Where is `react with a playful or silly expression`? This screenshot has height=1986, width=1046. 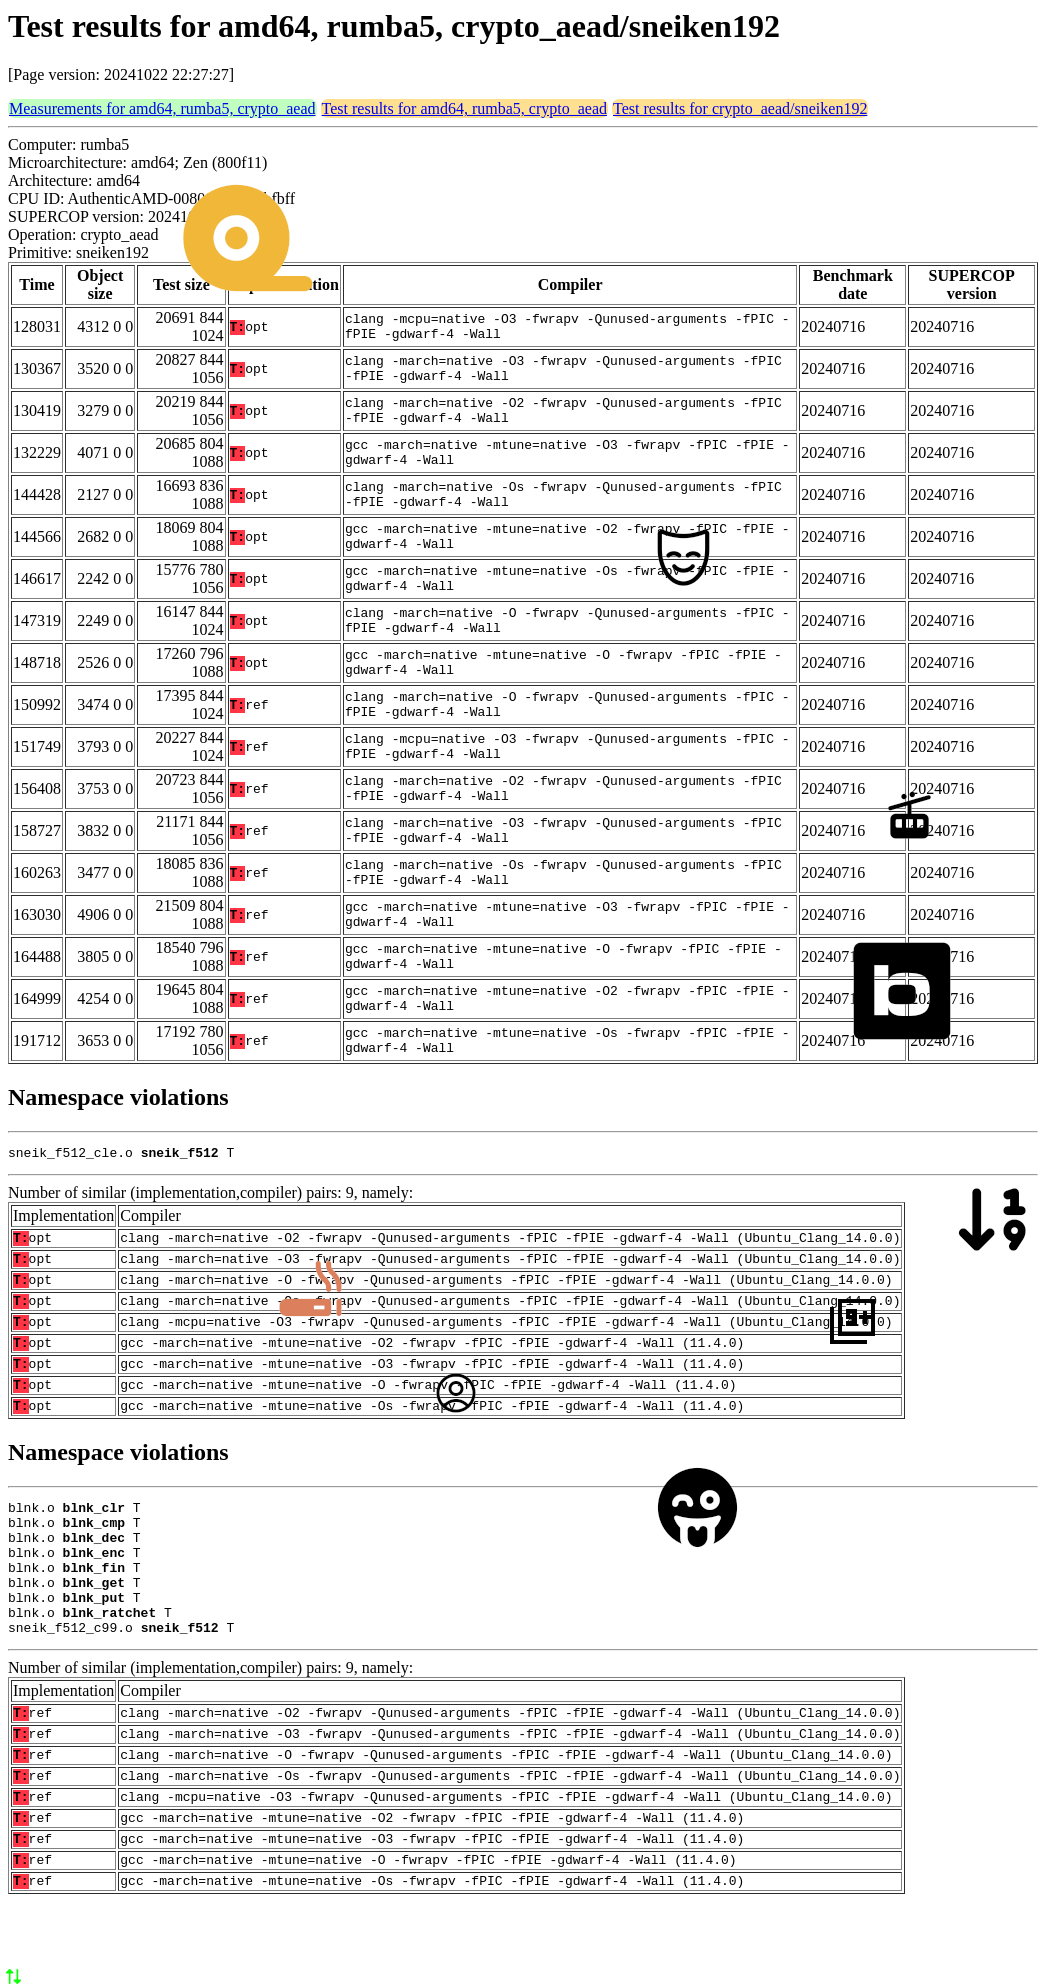
react with a playful or silly expression is located at coordinates (697, 1507).